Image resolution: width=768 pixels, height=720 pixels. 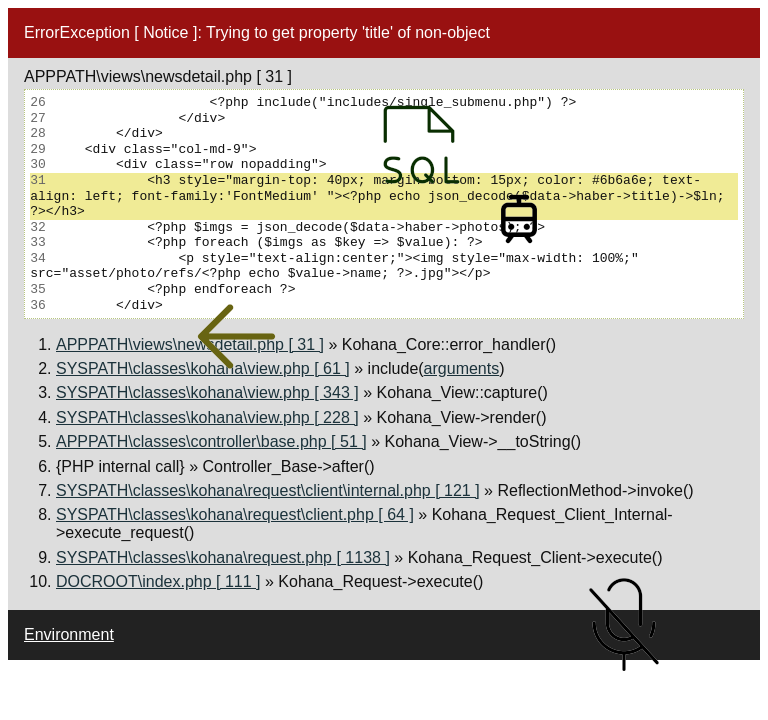 I want to click on open or view an SQL database file, so click(x=419, y=148).